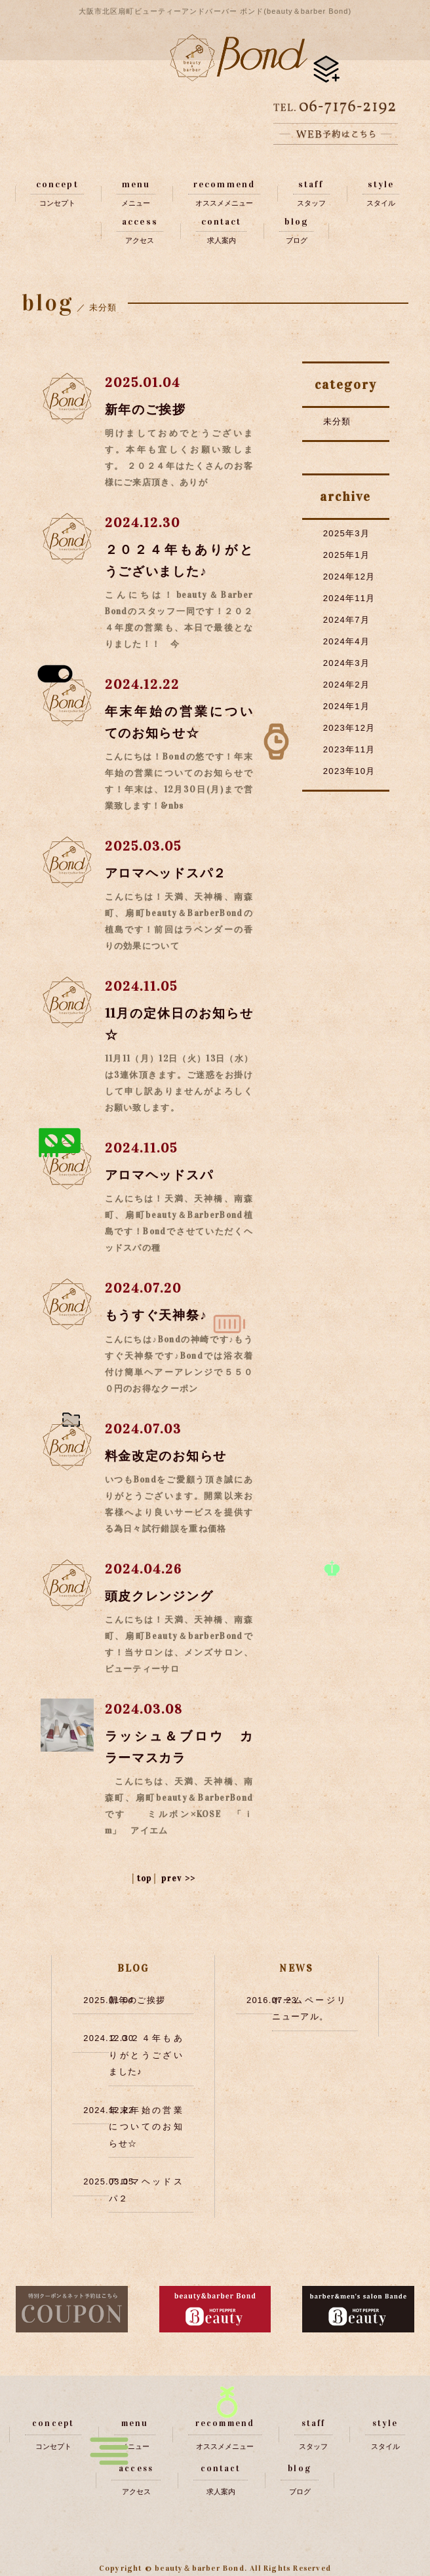 The width and height of the screenshot is (430, 2576). I want to click on indicates nonbinary gender identity option, so click(227, 2402).